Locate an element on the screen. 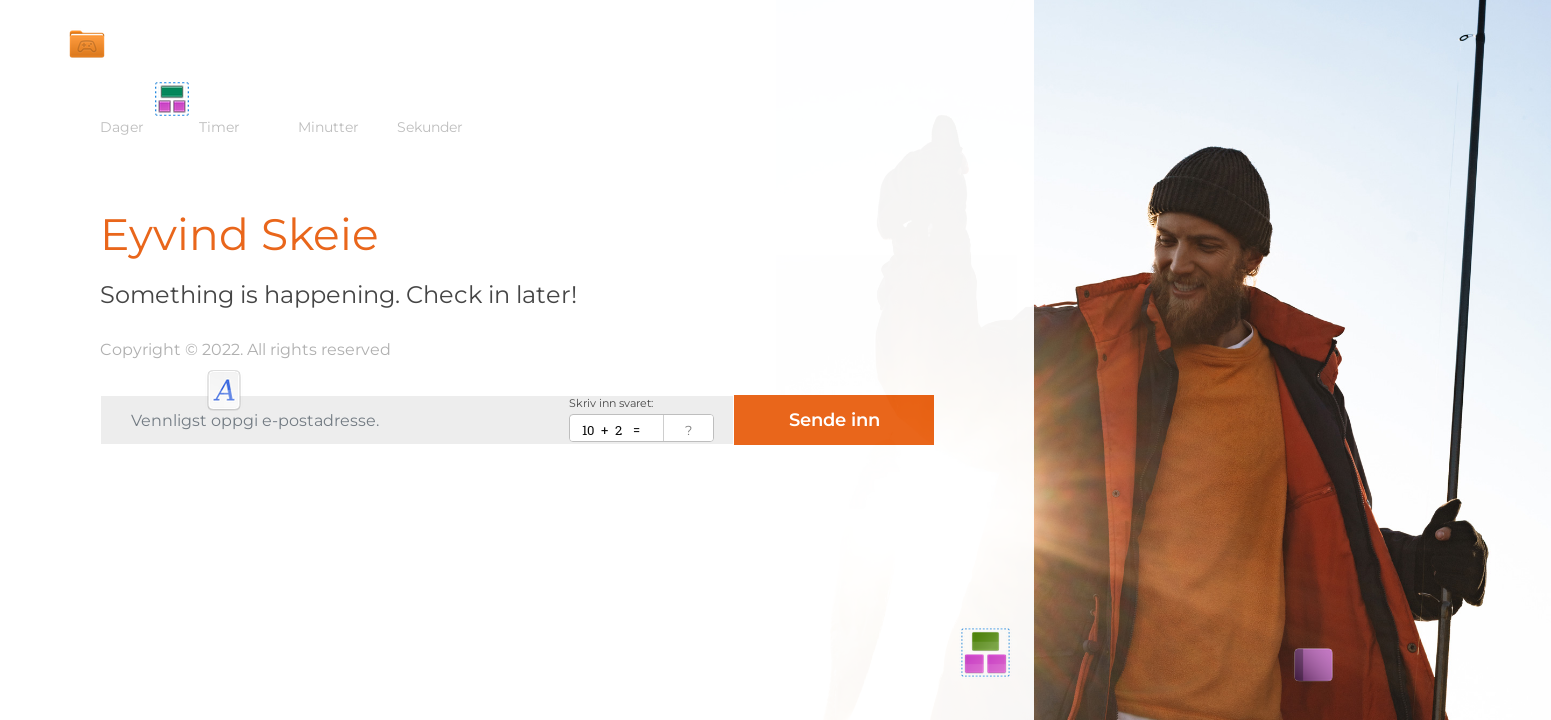 Image resolution: width=1551 pixels, height=720 pixels. select all items in the current view is located at coordinates (172, 99).